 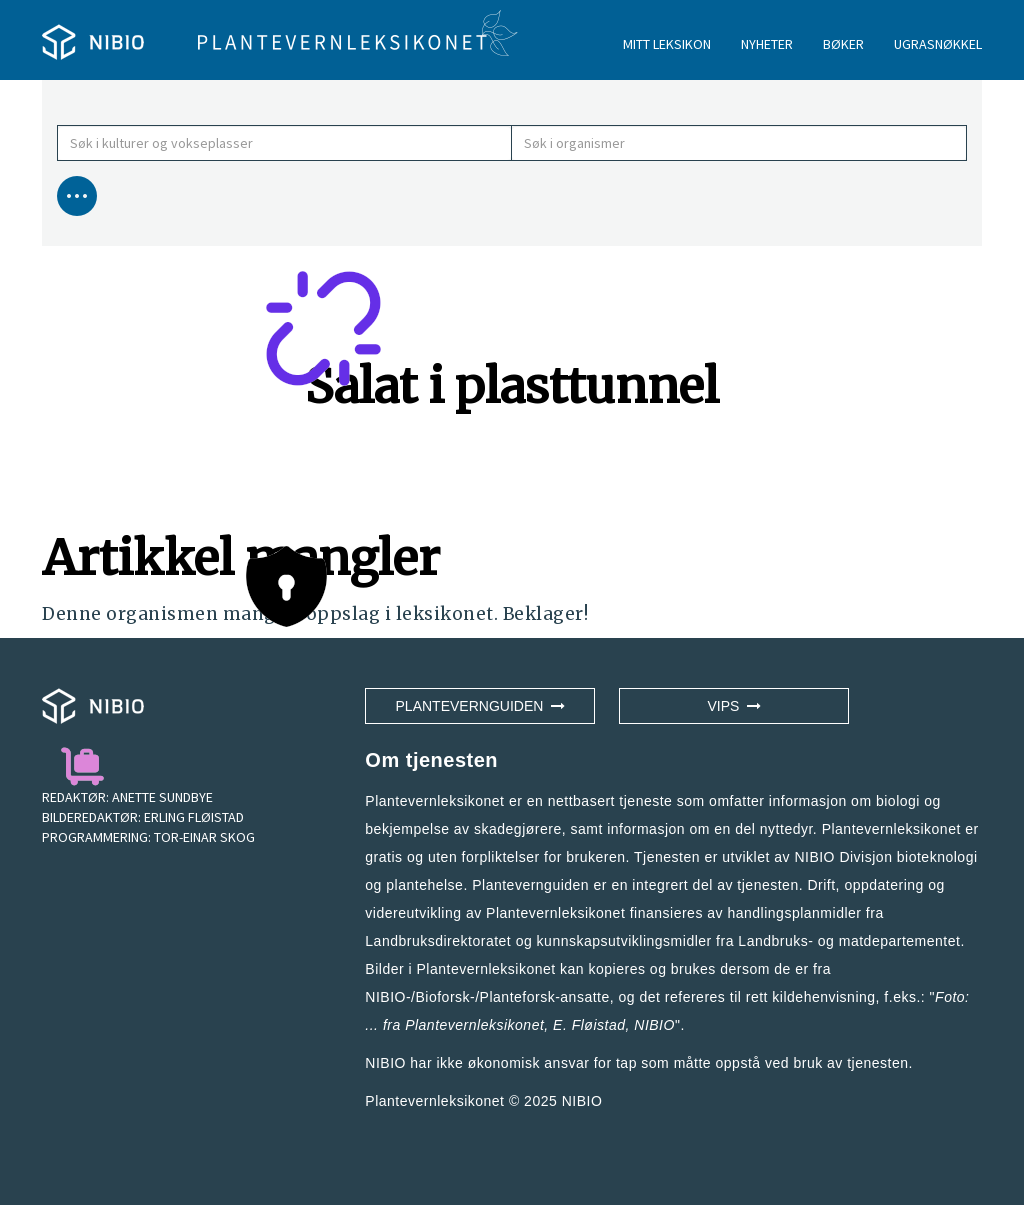 I want to click on access security or privacy settings, so click(x=286, y=586).